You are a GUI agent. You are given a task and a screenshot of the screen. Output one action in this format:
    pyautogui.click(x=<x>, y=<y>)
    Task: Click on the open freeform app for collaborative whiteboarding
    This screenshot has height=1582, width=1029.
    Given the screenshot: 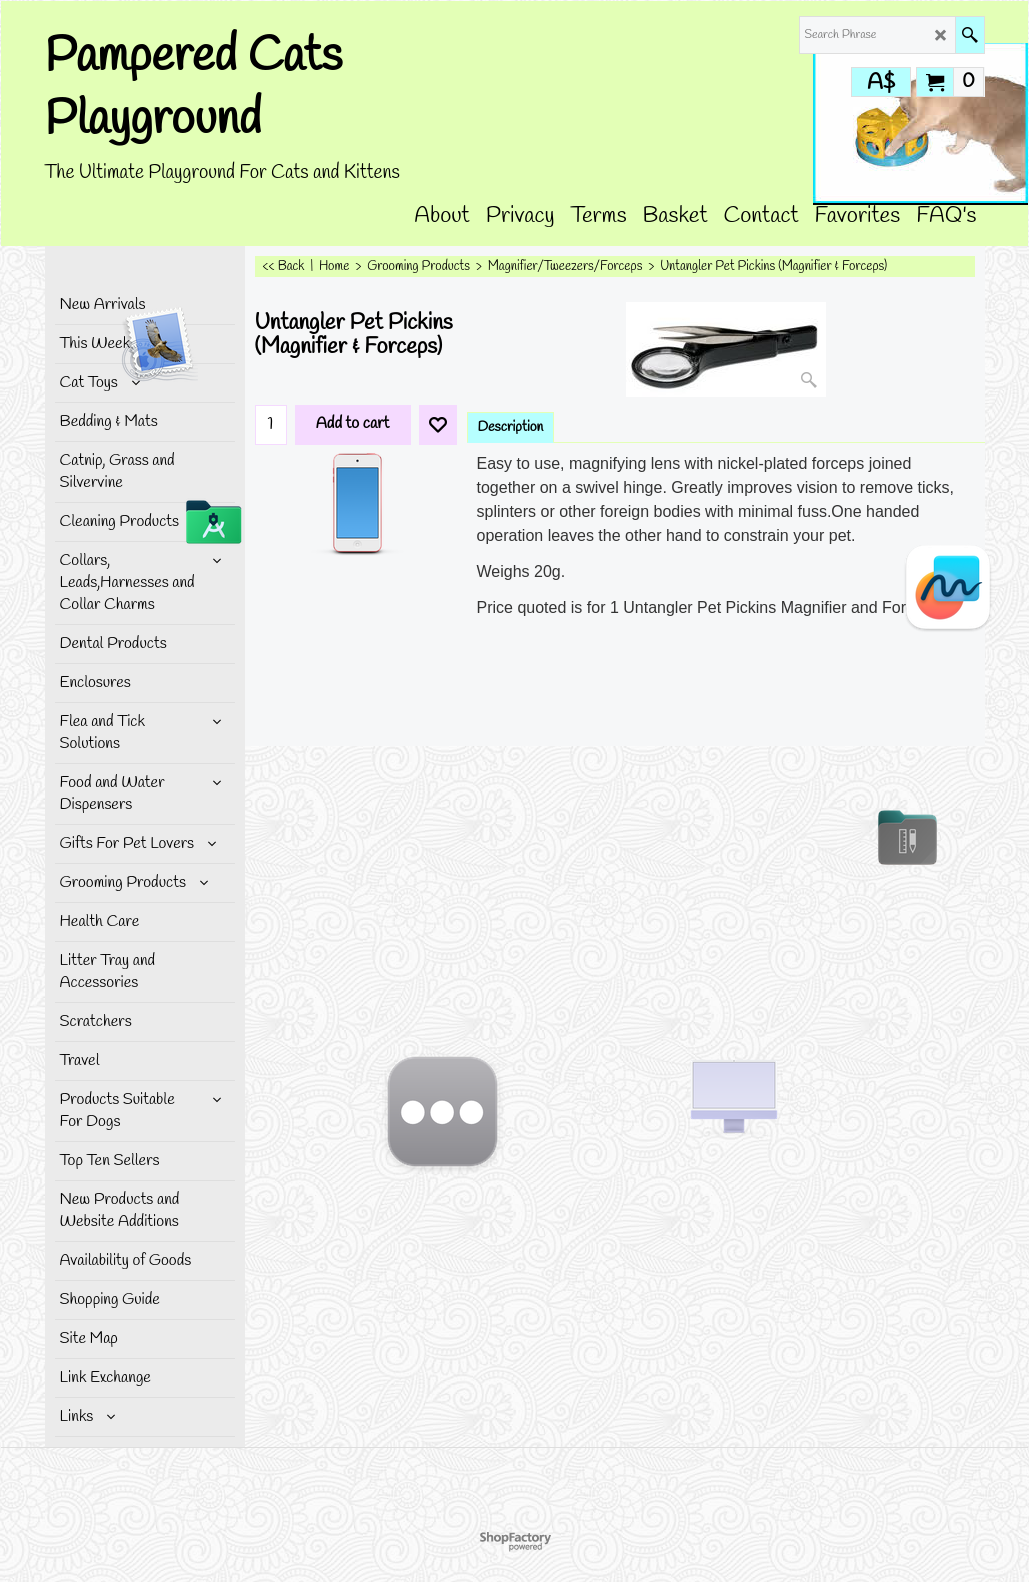 What is the action you would take?
    pyautogui.click(x=948, y=587)
    